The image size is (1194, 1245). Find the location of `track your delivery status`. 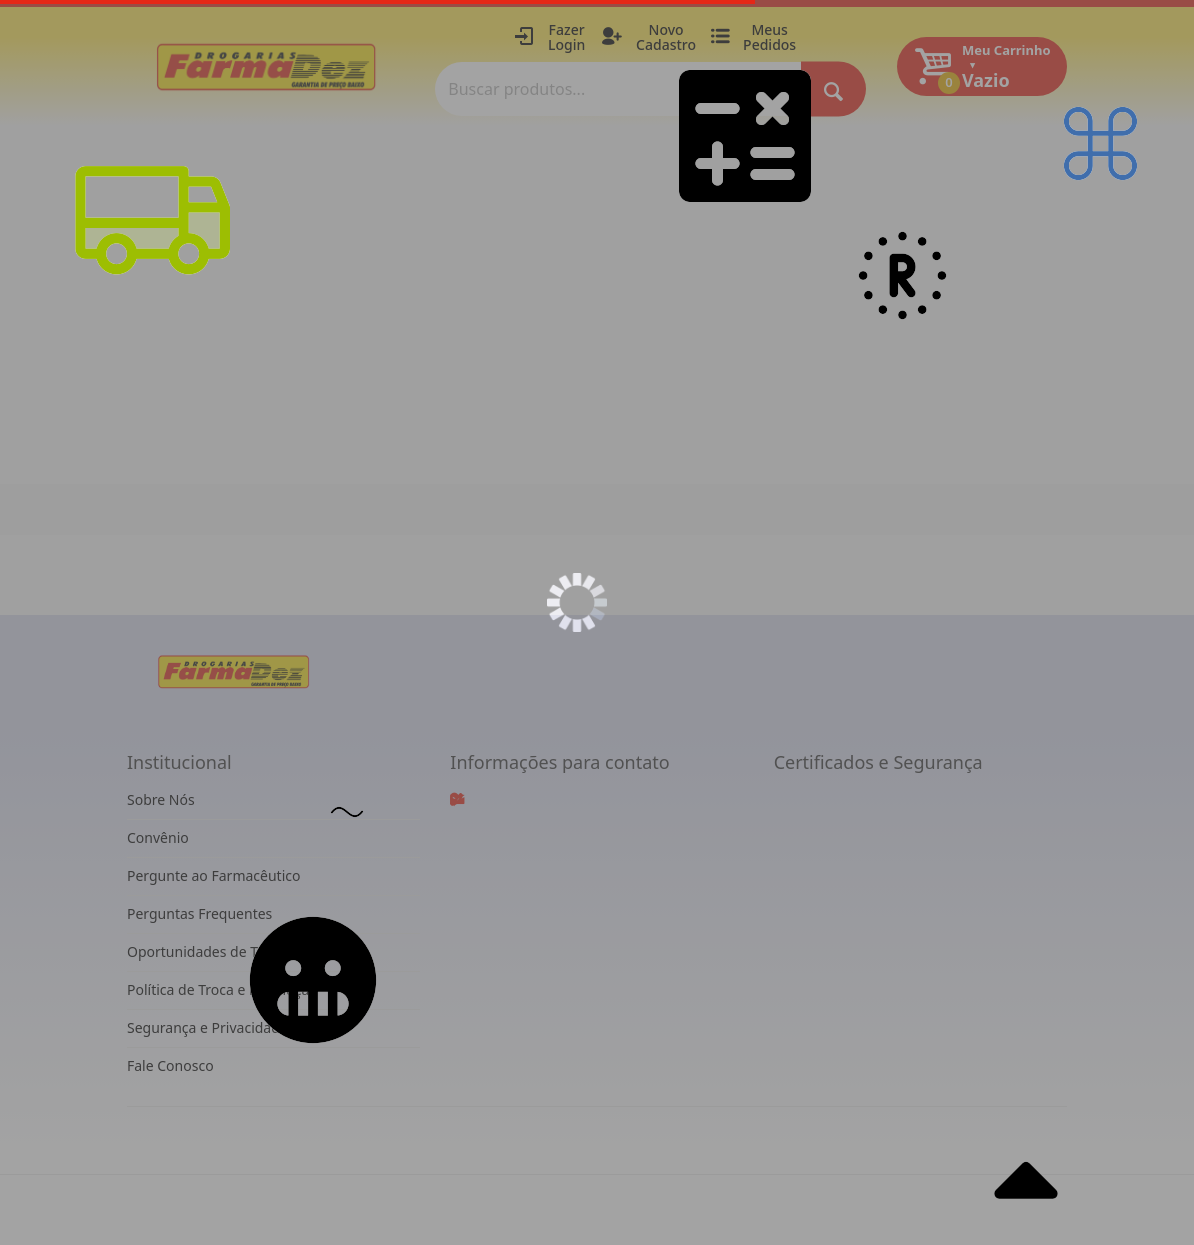

track your delivery status is located at coordinates (147, 212).